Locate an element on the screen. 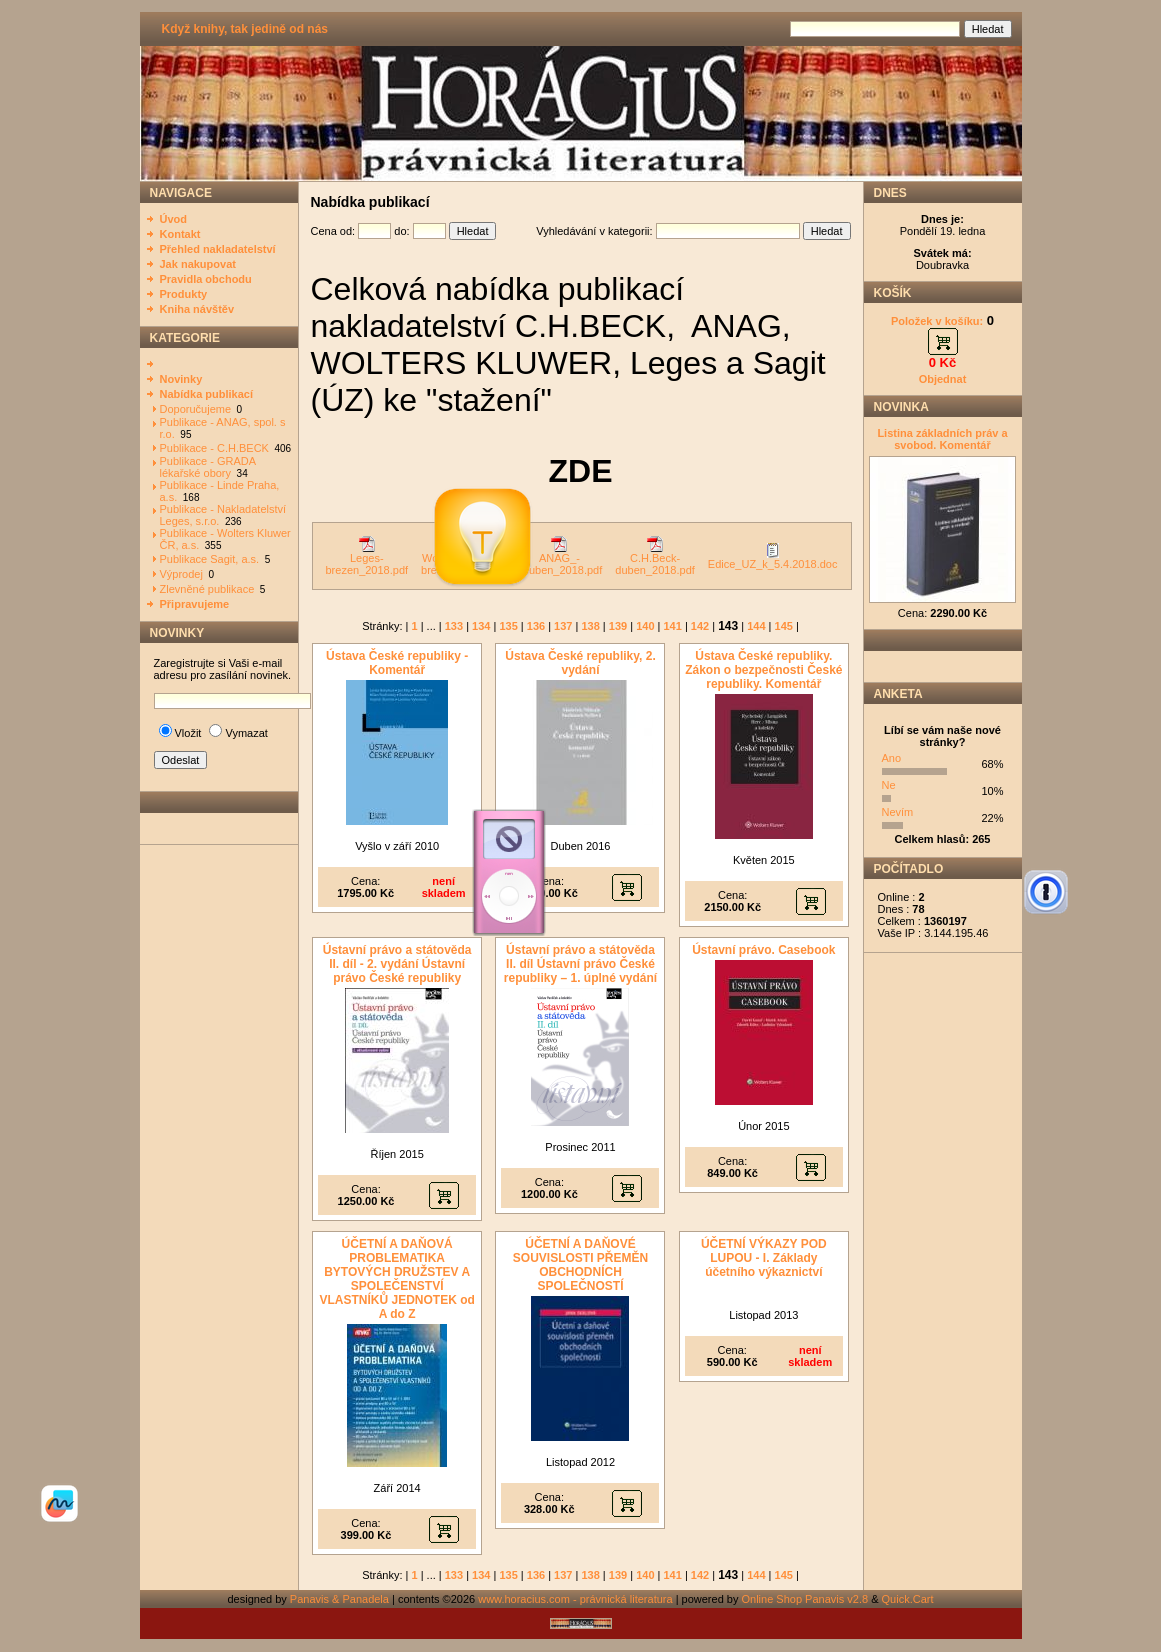 This screenshot has height=1652, width=1161. iPod mini device in pink color is located at coordinates (508, 872).